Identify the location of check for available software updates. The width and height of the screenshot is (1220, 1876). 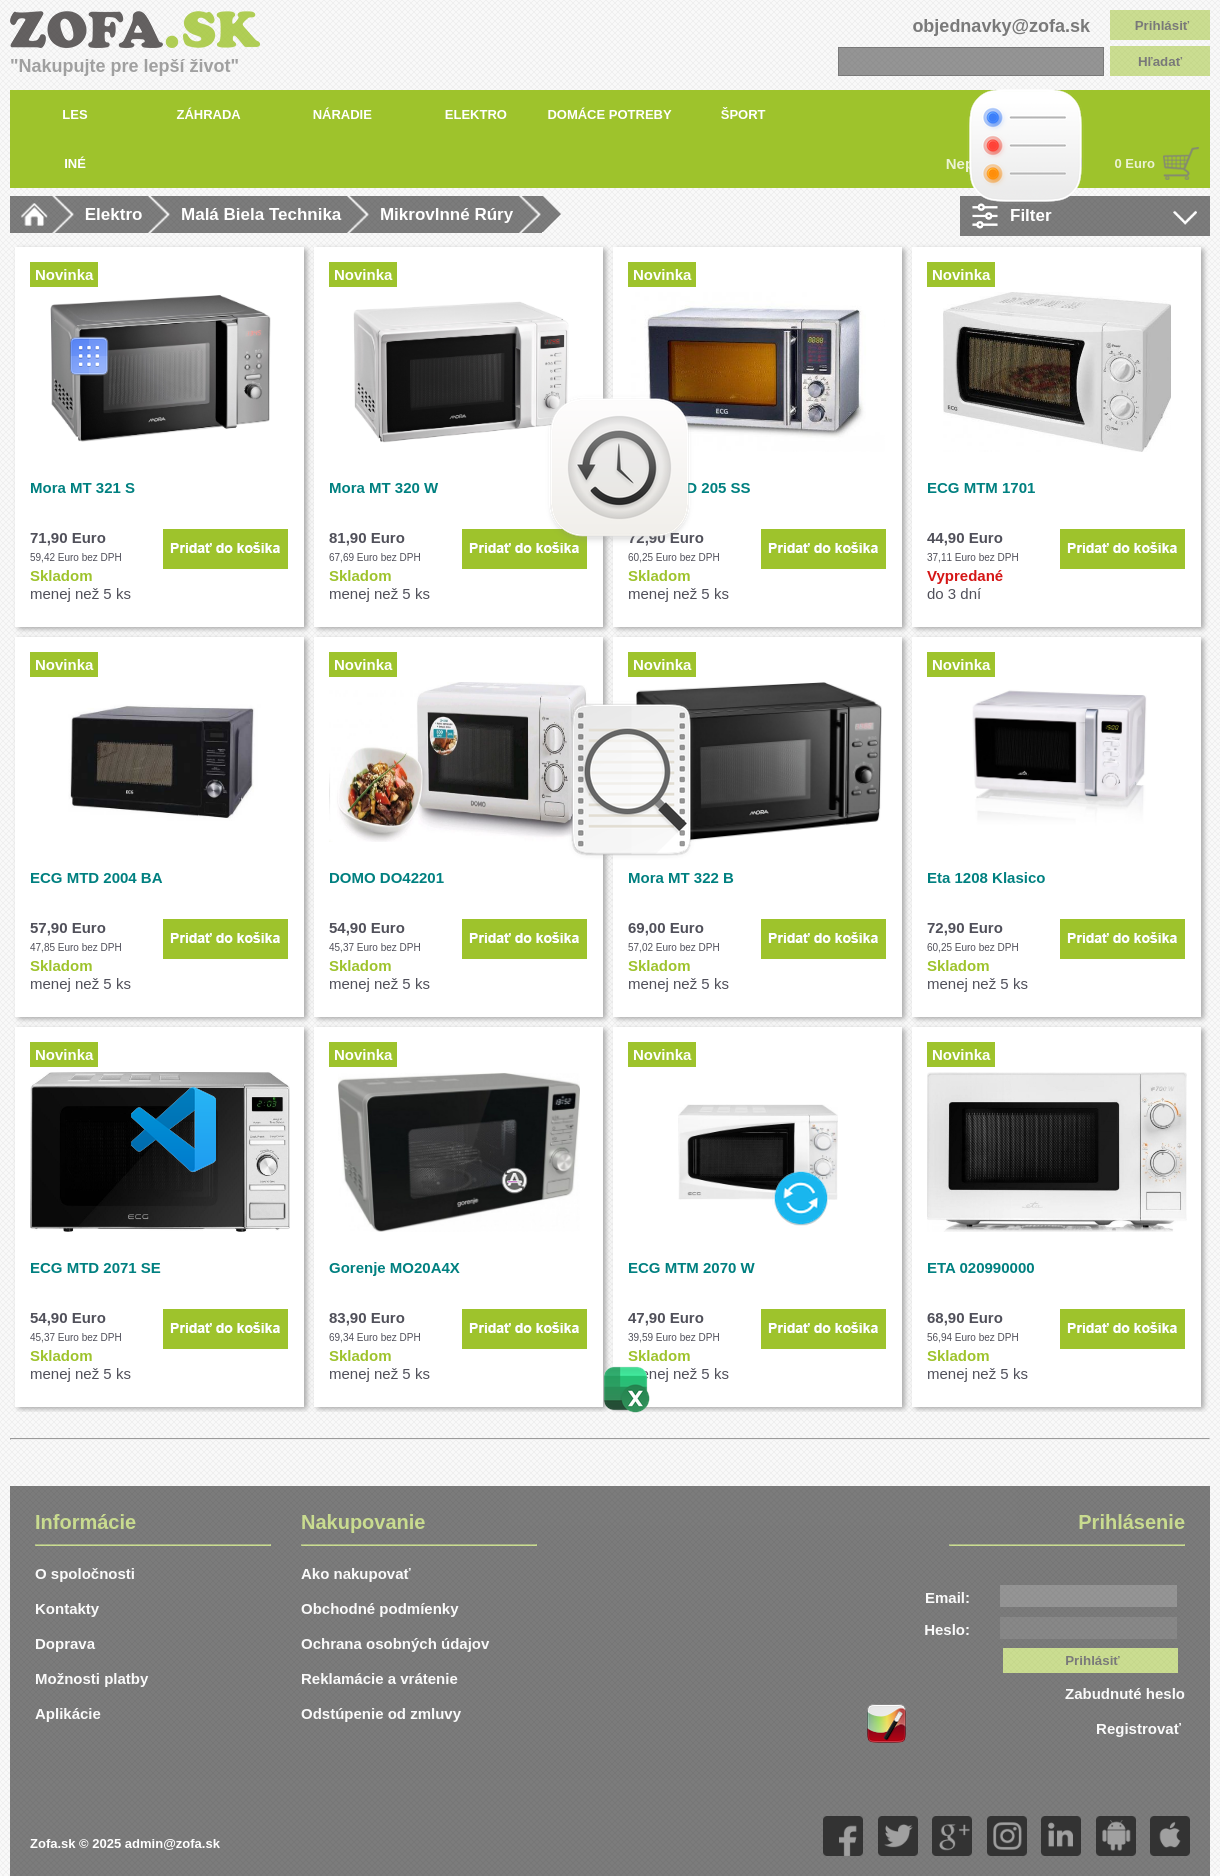
(514, 1180).